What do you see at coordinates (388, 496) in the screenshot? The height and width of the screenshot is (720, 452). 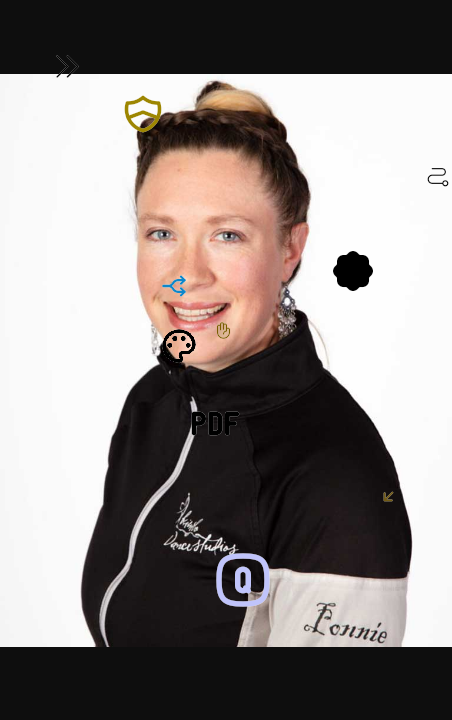 I see `navigate to previous or lower-left content` at bounding box center [388, 496].